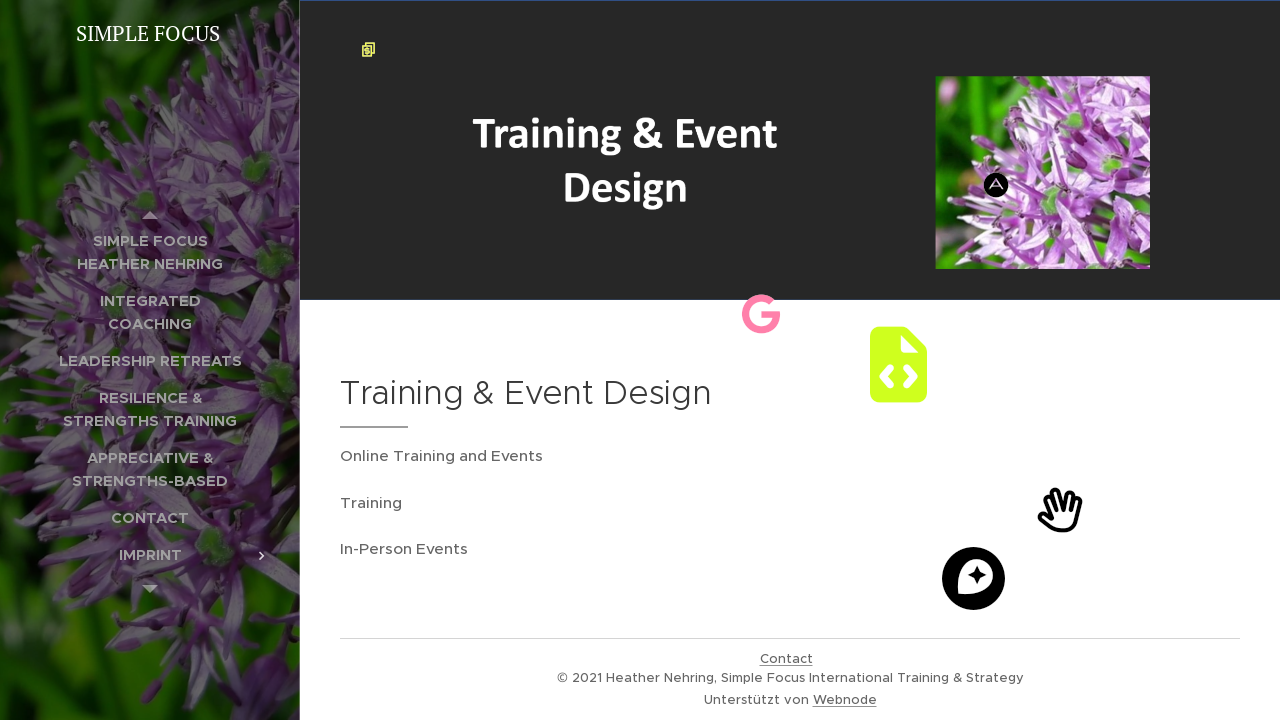  Describe the element at coordinates (996, 185) in the screenshot. I see `app.net (adn) logo` at that location.